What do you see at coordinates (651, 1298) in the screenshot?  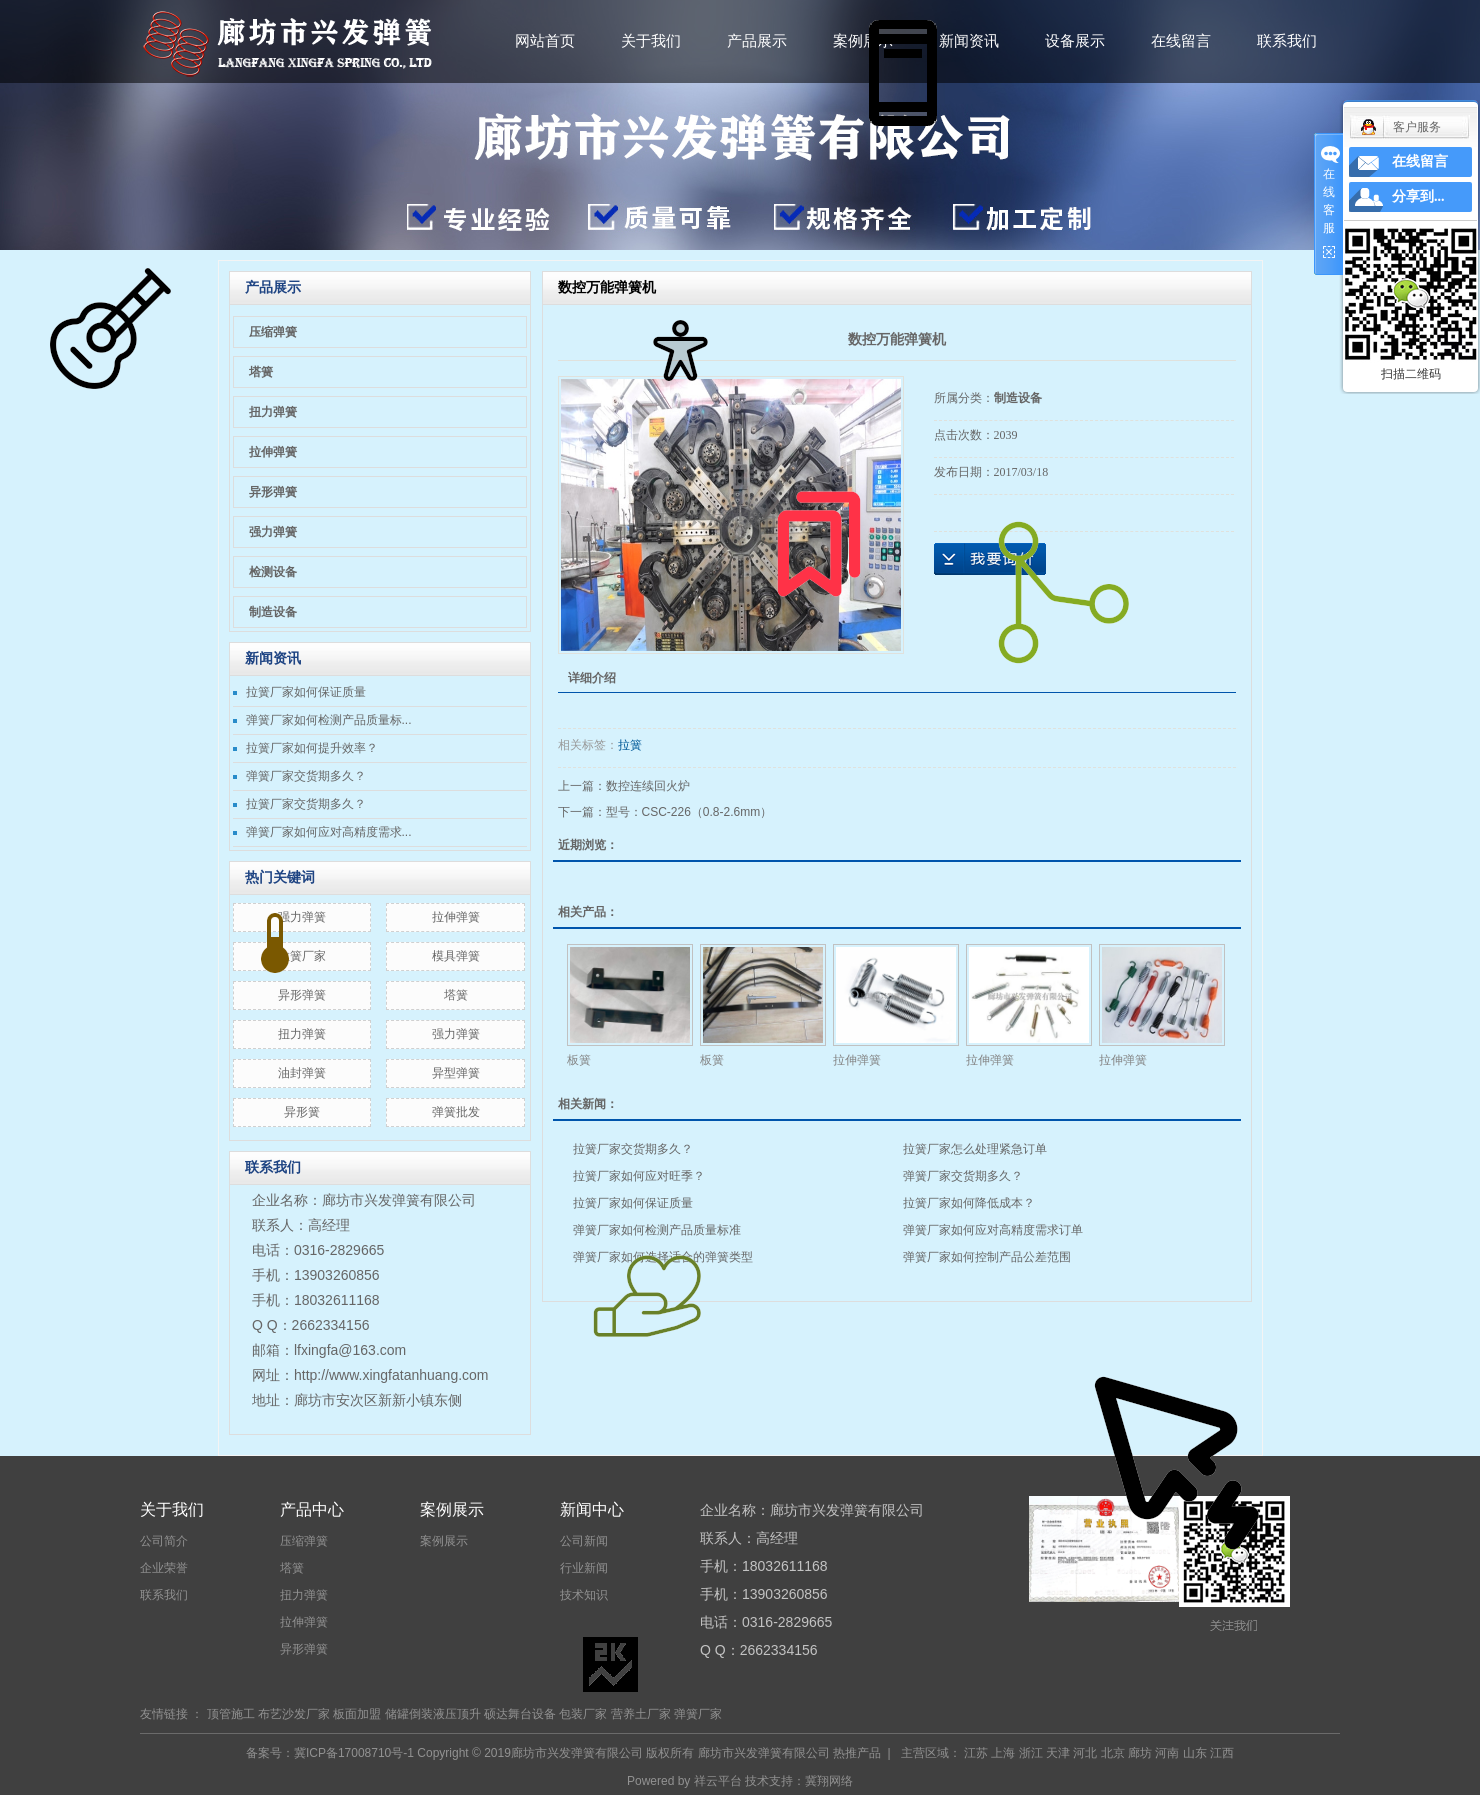 I see `donate or make a charitable contribution` at bounding box center [651, 1298].